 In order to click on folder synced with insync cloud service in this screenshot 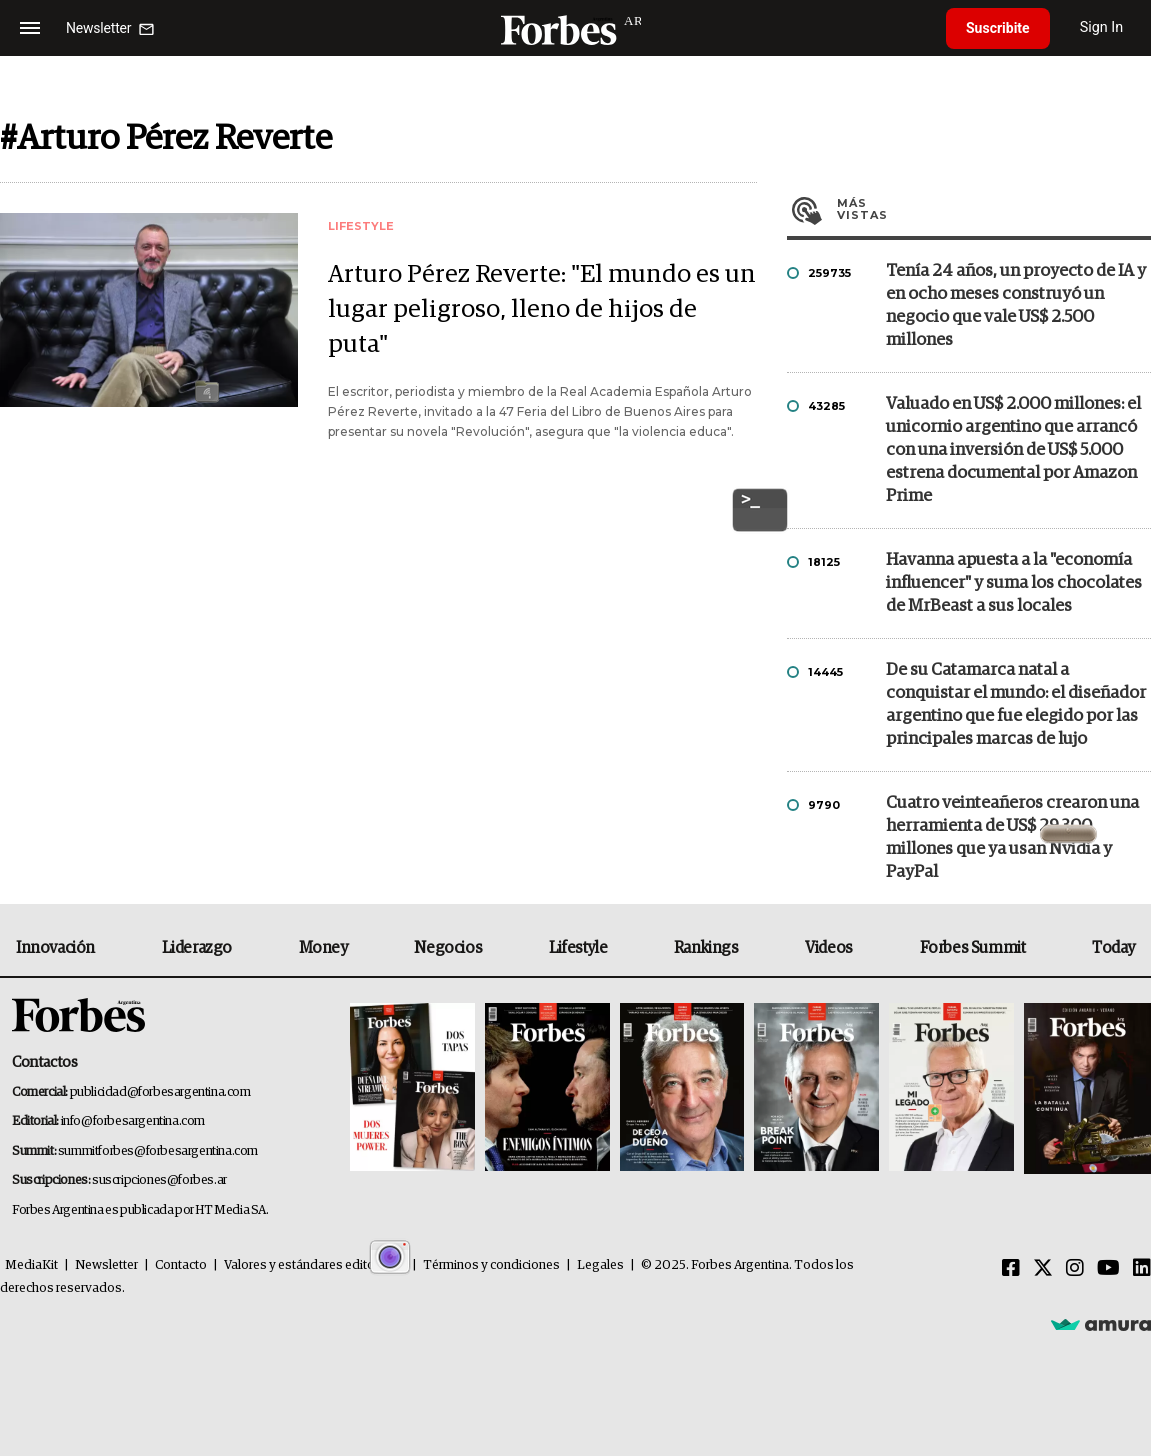, I will do `click(207, 391)`.